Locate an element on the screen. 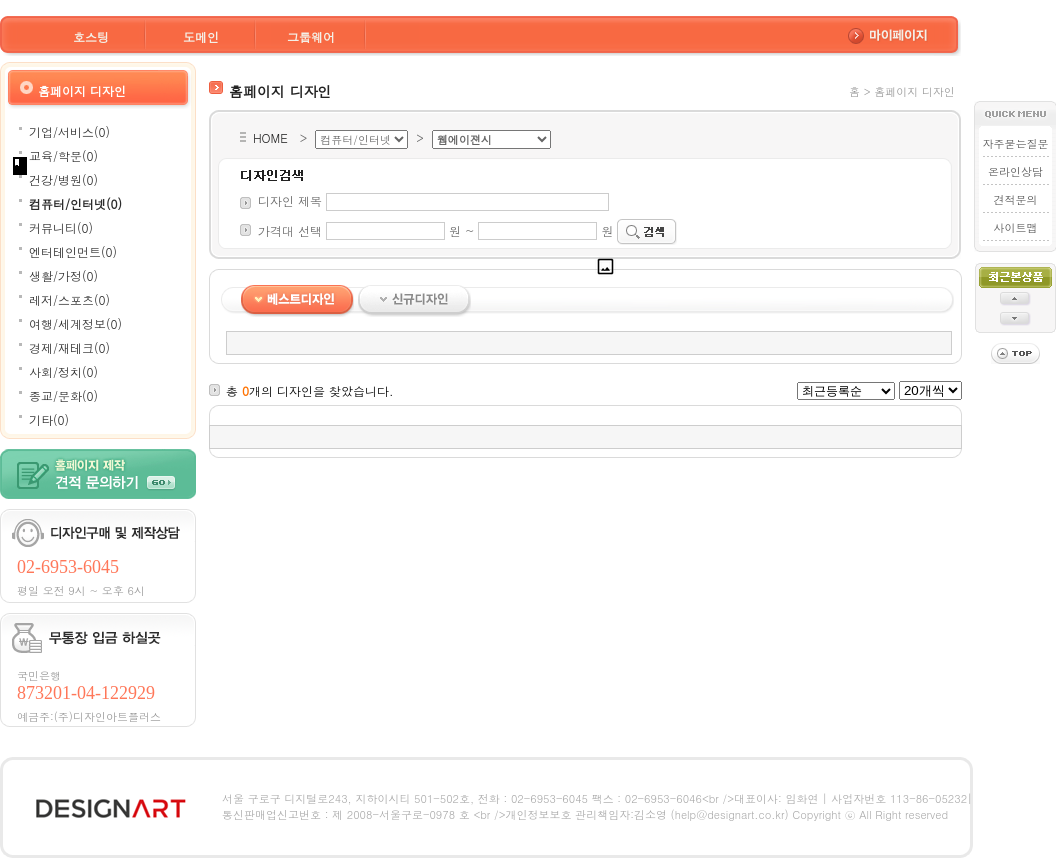  view original image without cropping is located at coordinates (605, 266).